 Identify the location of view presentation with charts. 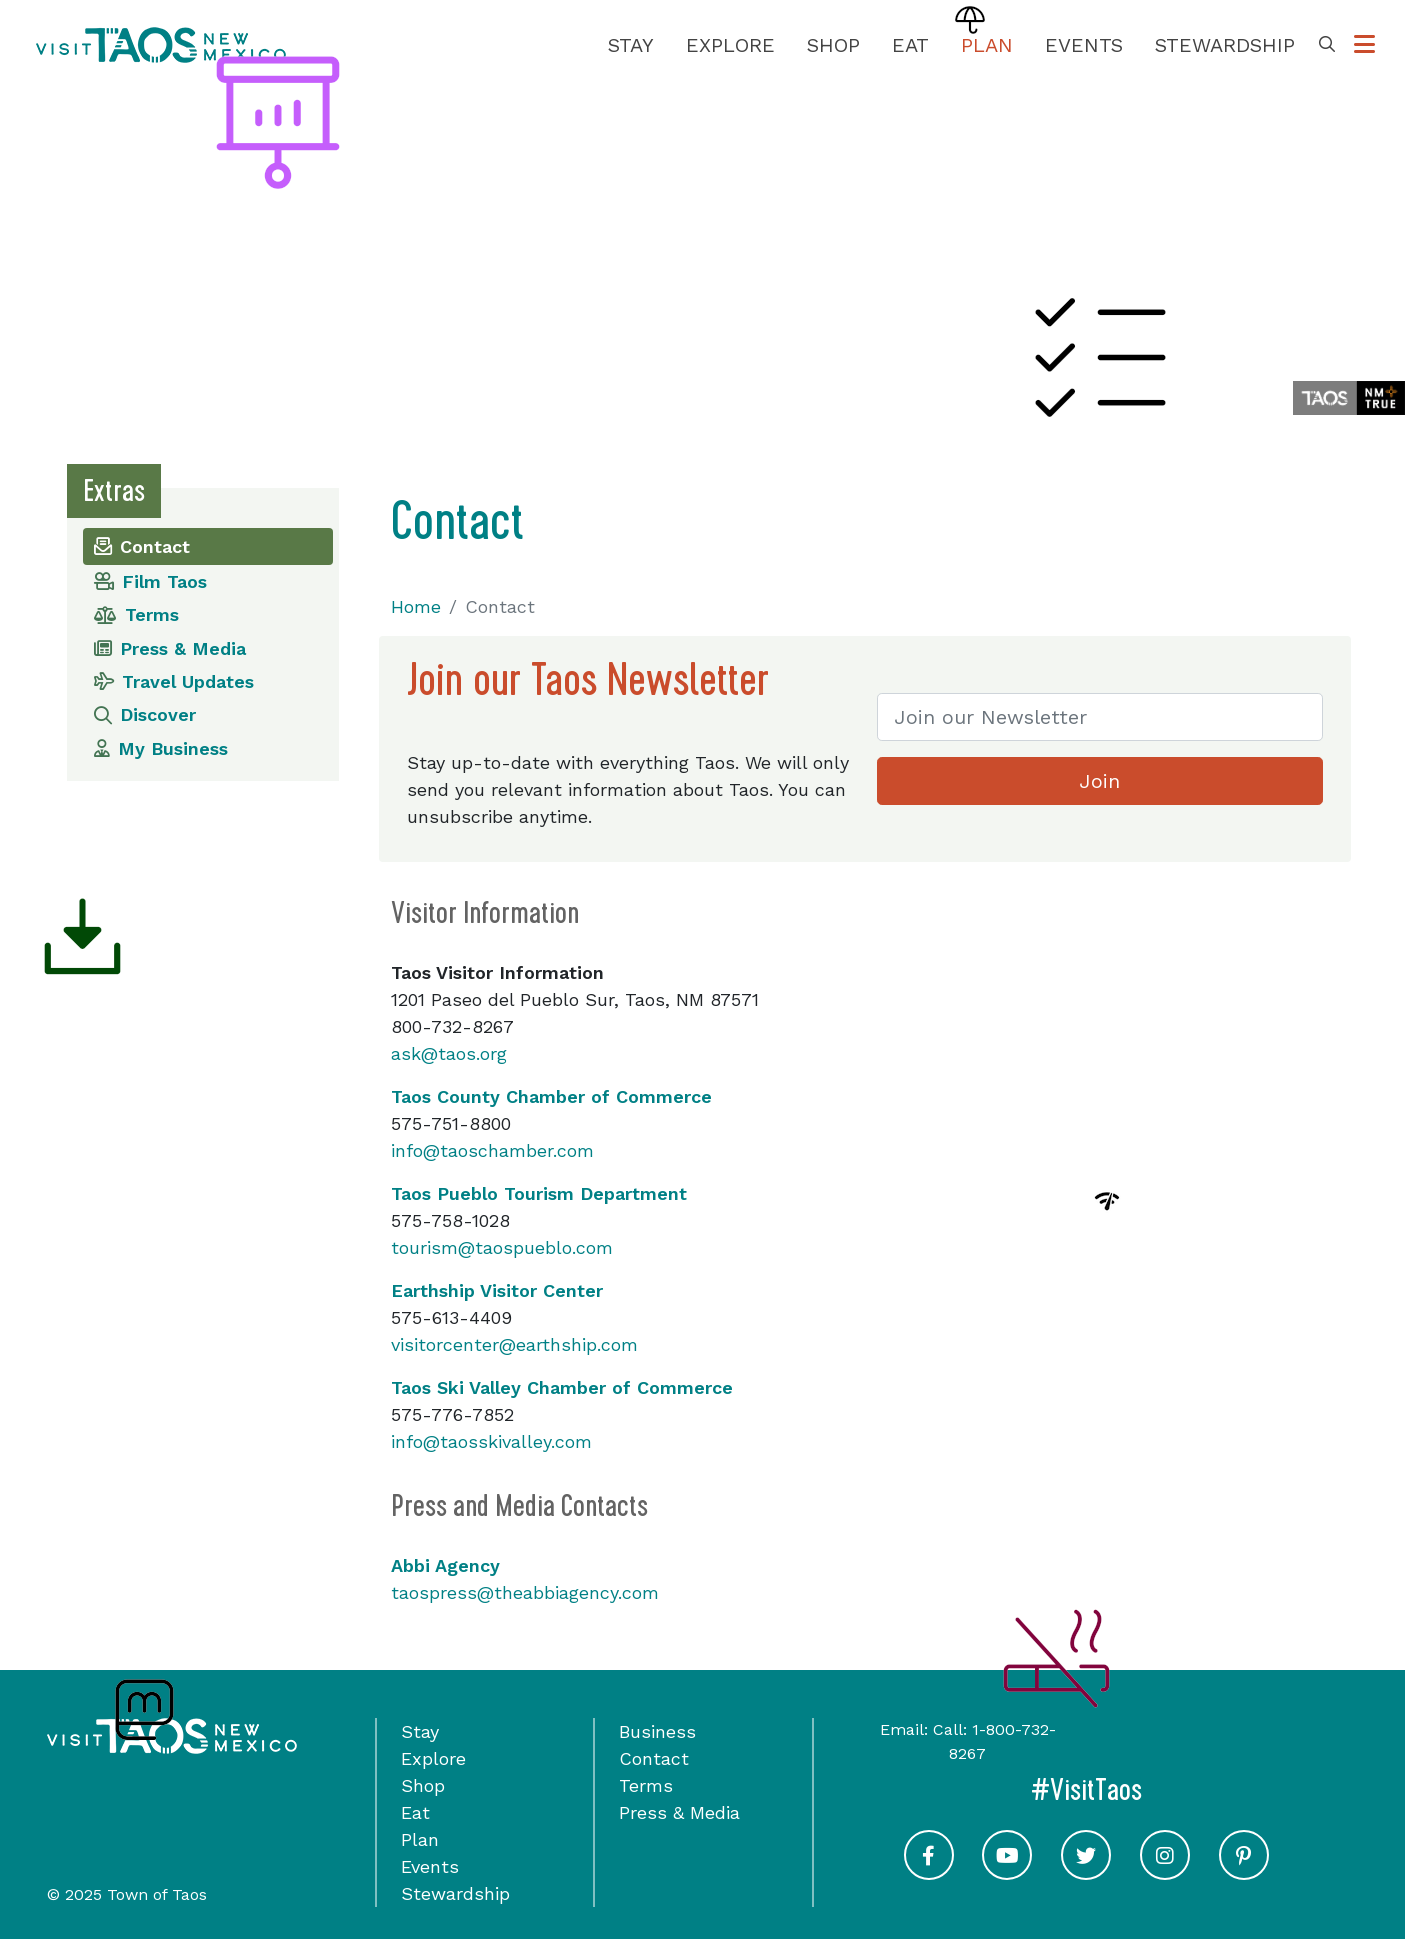
(278, 113).